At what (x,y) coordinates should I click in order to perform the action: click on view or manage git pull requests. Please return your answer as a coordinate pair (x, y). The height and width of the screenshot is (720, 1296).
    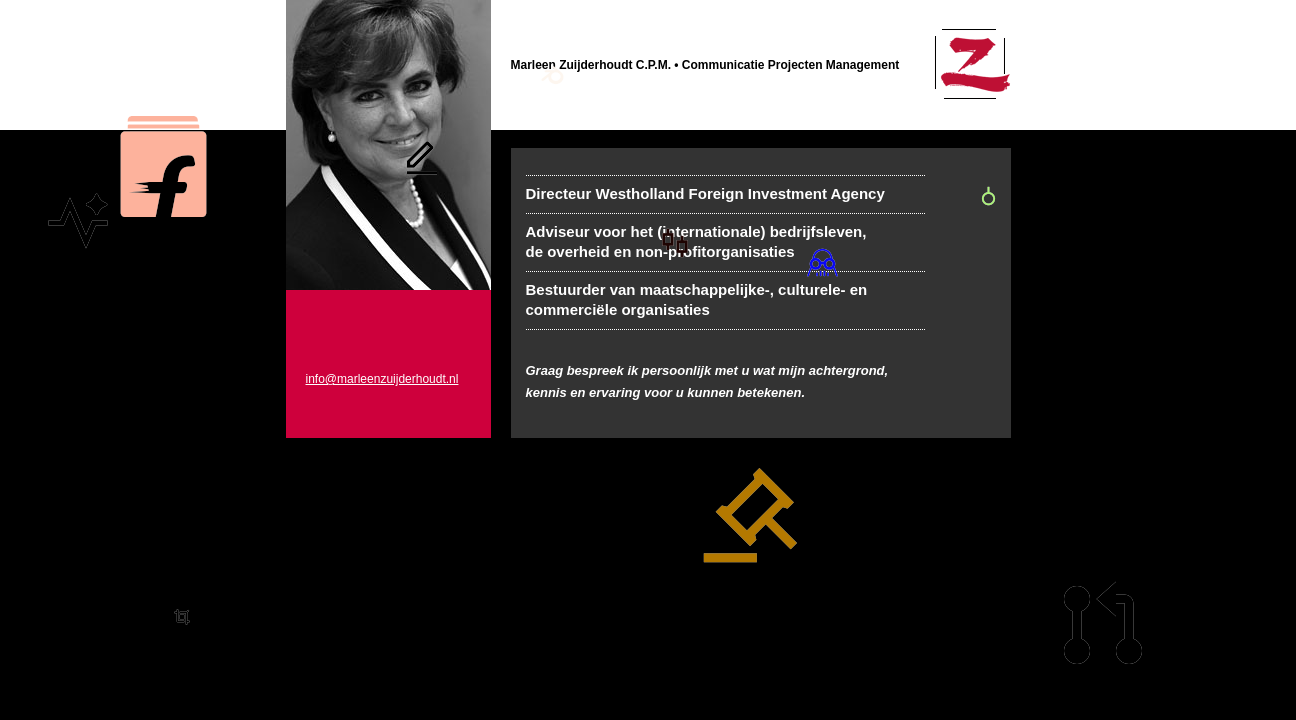
    Looking at the image, I should click on (1103, 625).